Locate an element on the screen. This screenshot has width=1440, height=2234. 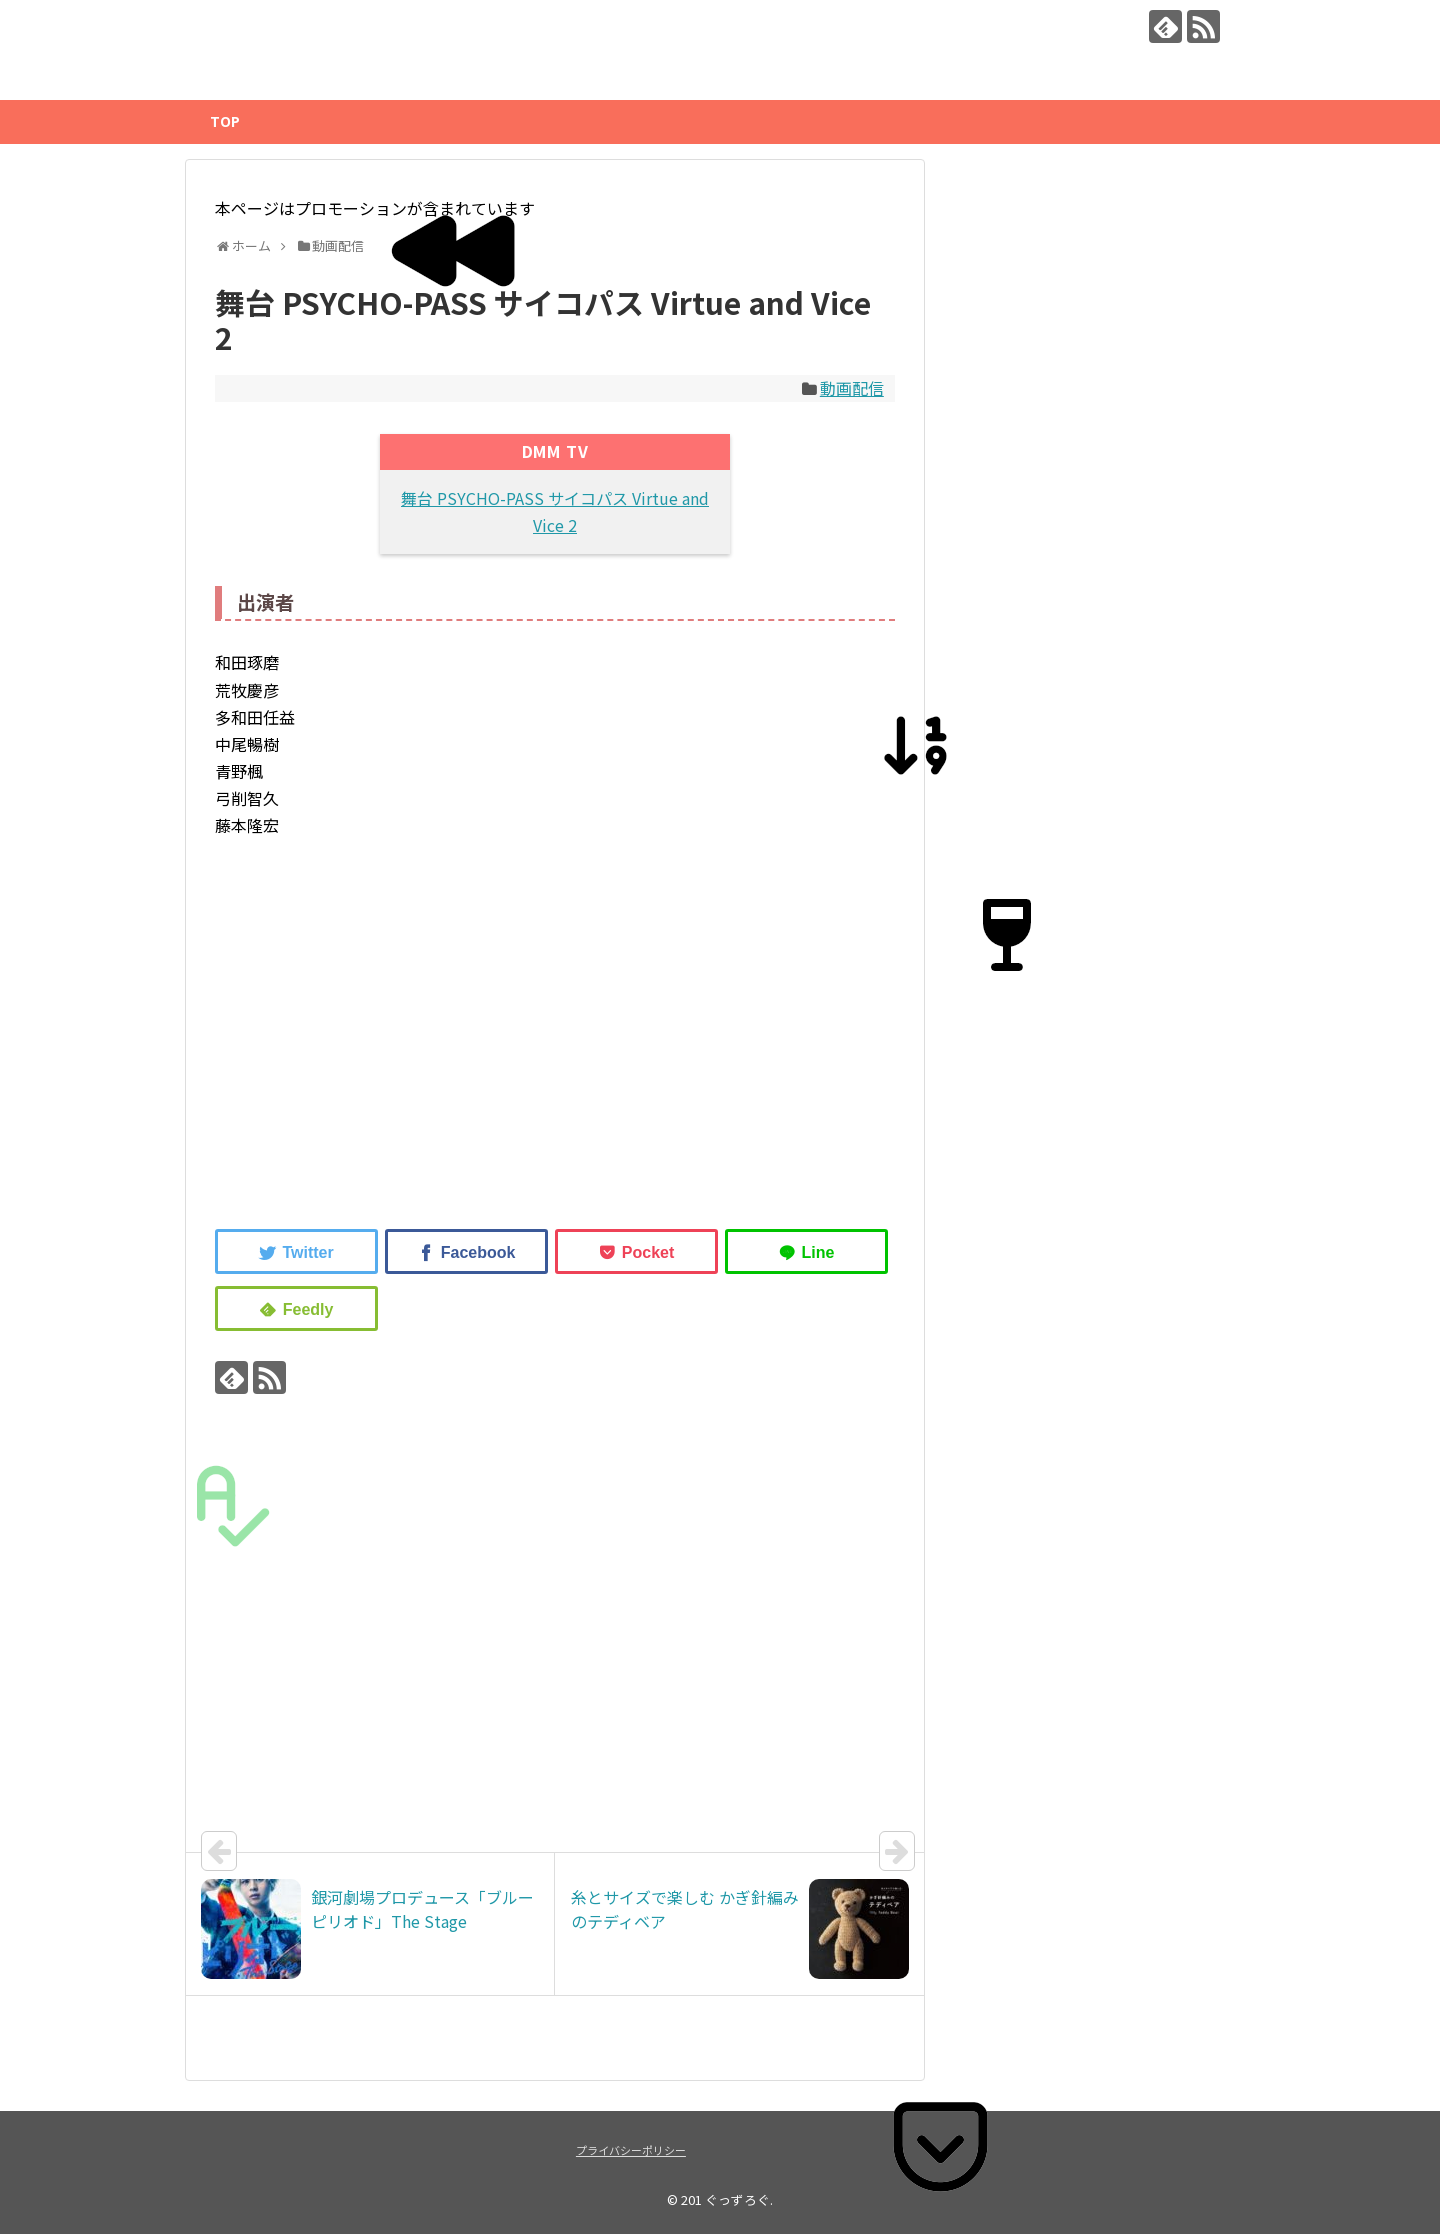
rewind or skip to previous track is located at coordinates (456, 246).